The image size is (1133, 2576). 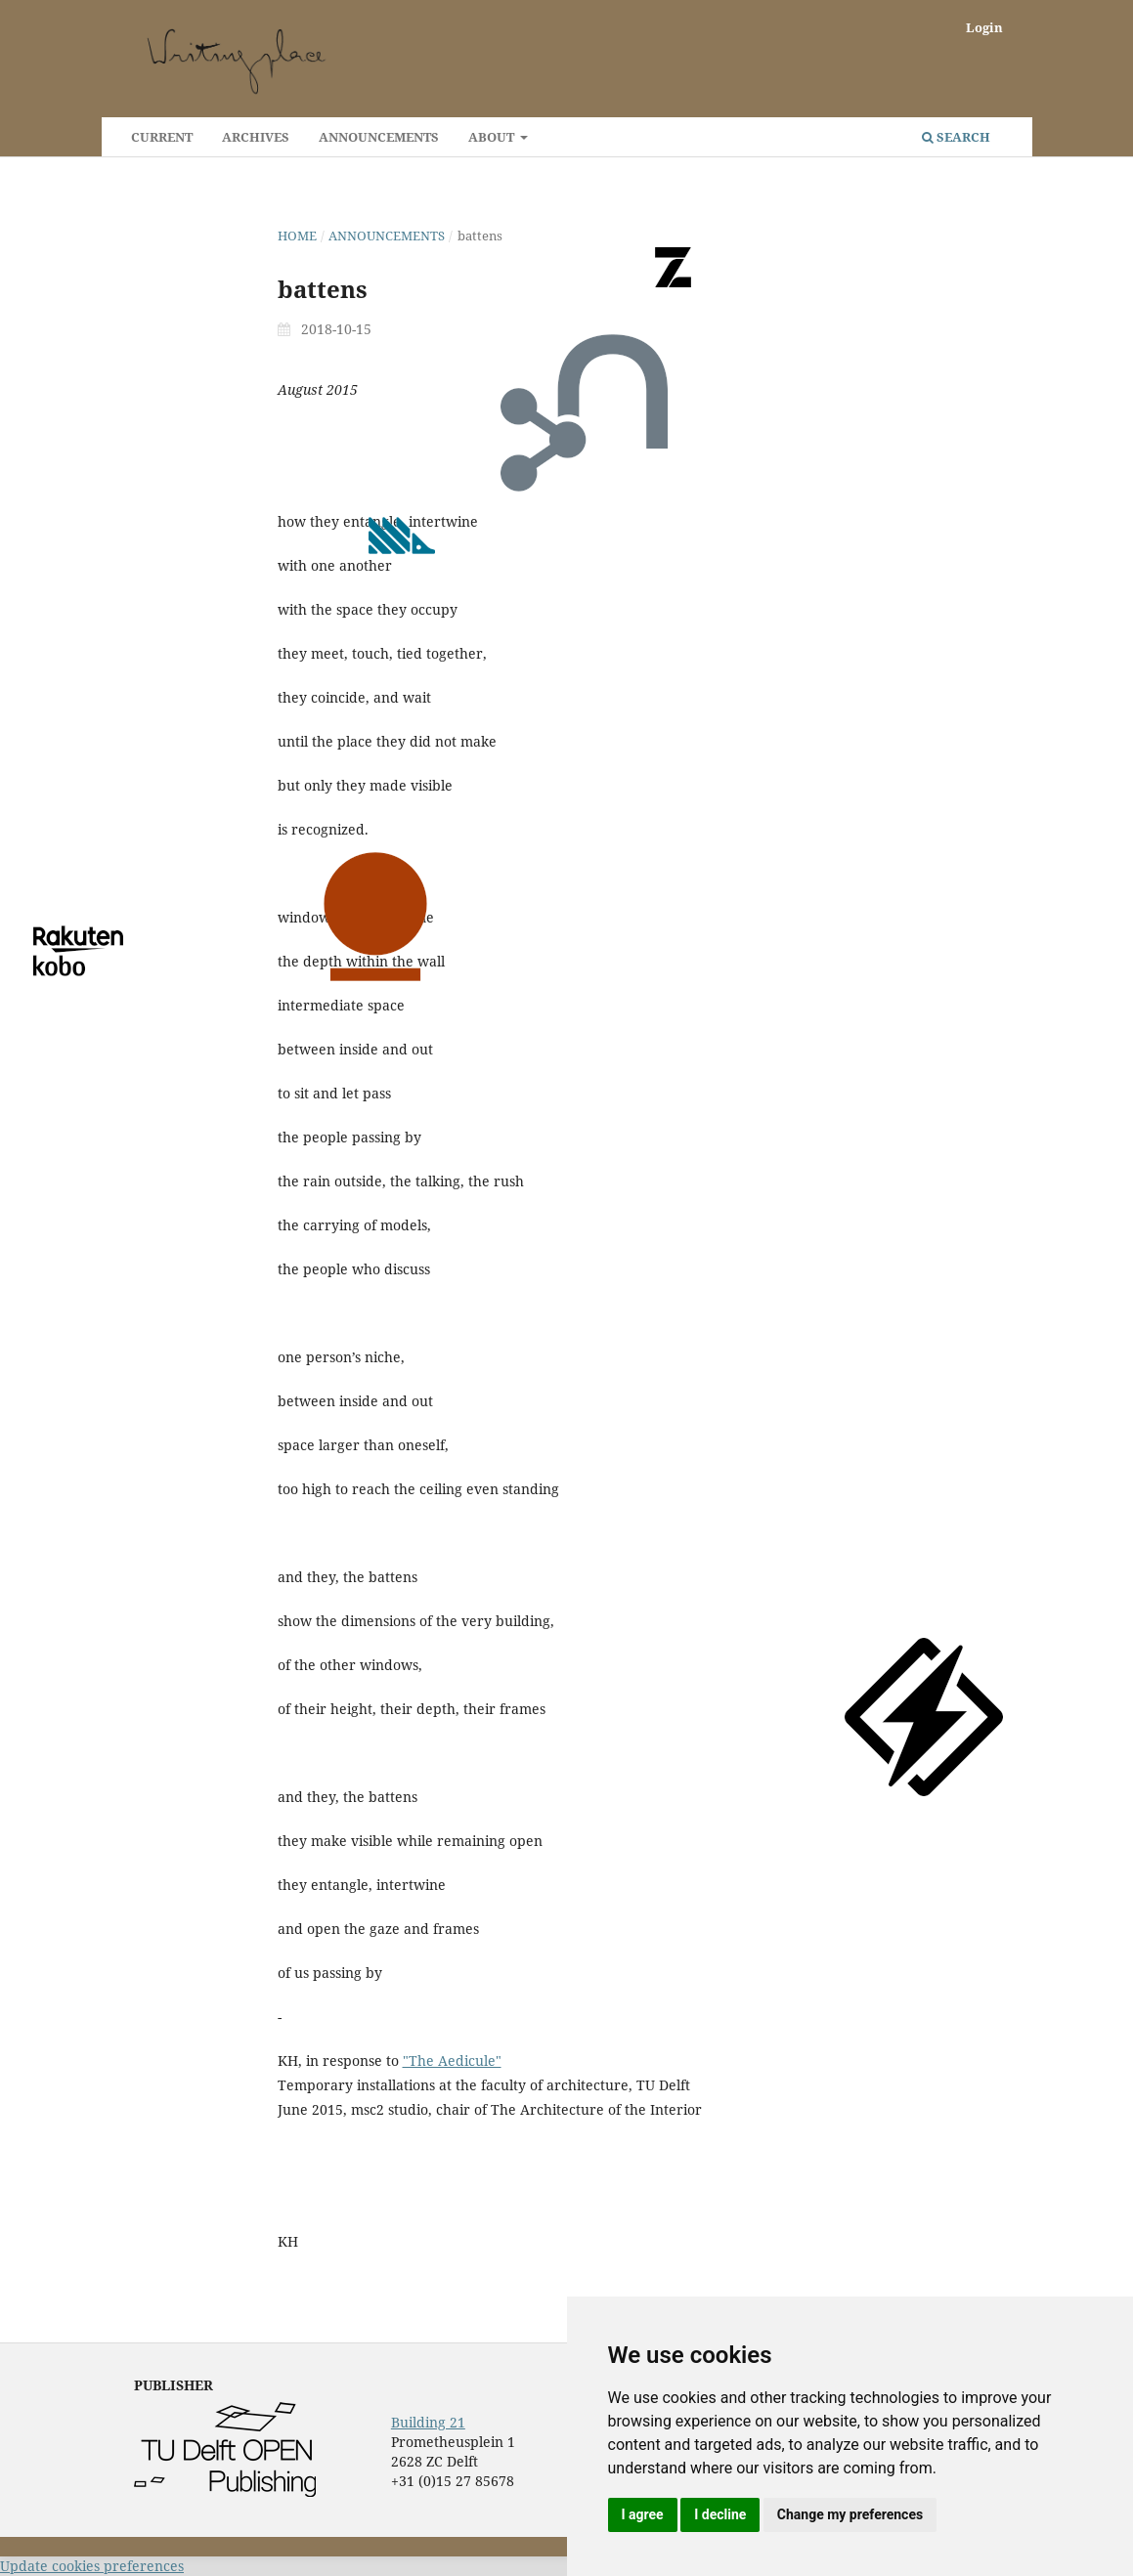 I want to click on neo4j graph database logo, so click(x=584, y=412).